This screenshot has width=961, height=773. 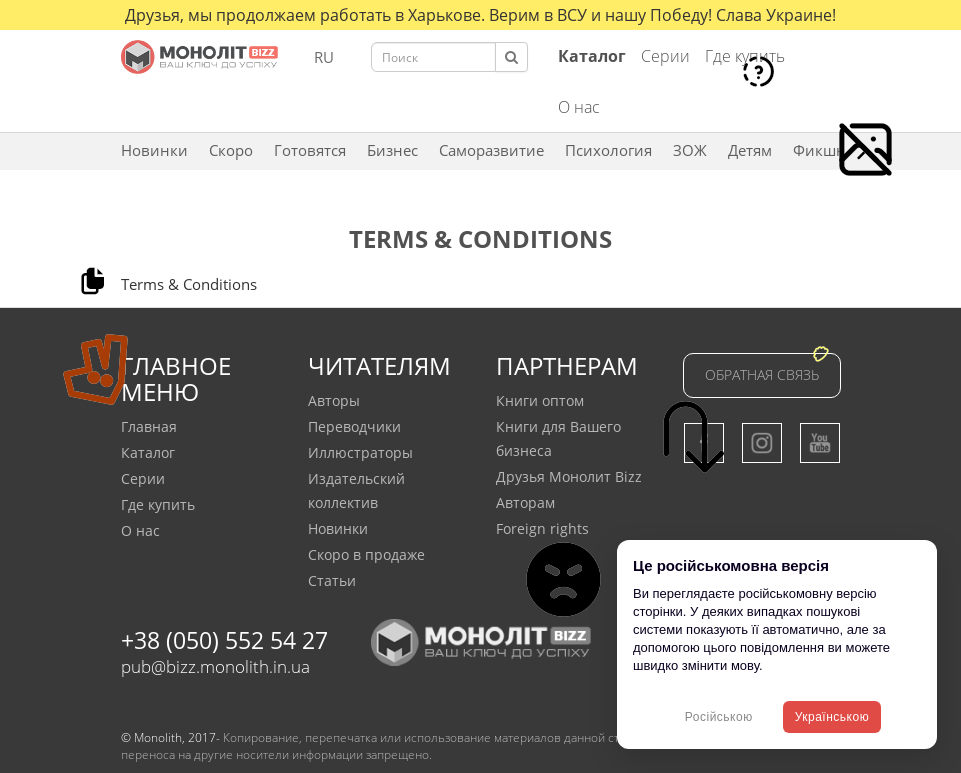 What do you see at coordinates (821, 354) in the screenshot?
I see `browse asian cuisine or dumpling restaurants` at bounding box center [821, 354].